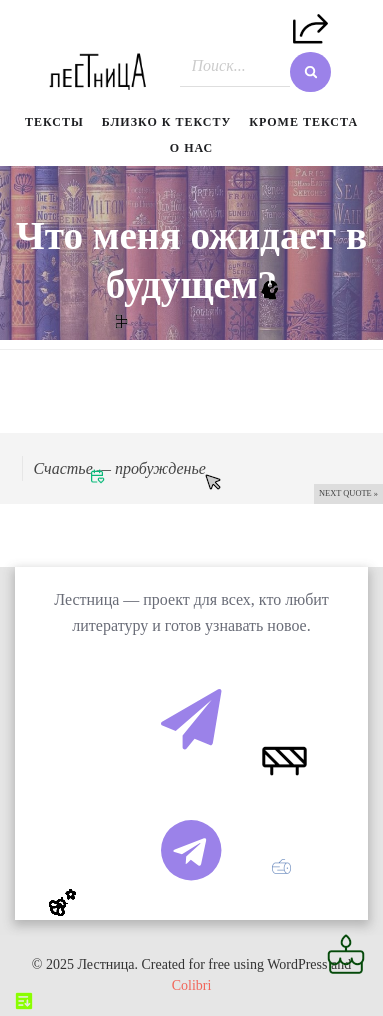 Image resolution: width=383 pixels, height=1016 pixels. Describe the element at coordinates (24, 1001) in the screenshot. I see `sort items in ascending order` at that location.